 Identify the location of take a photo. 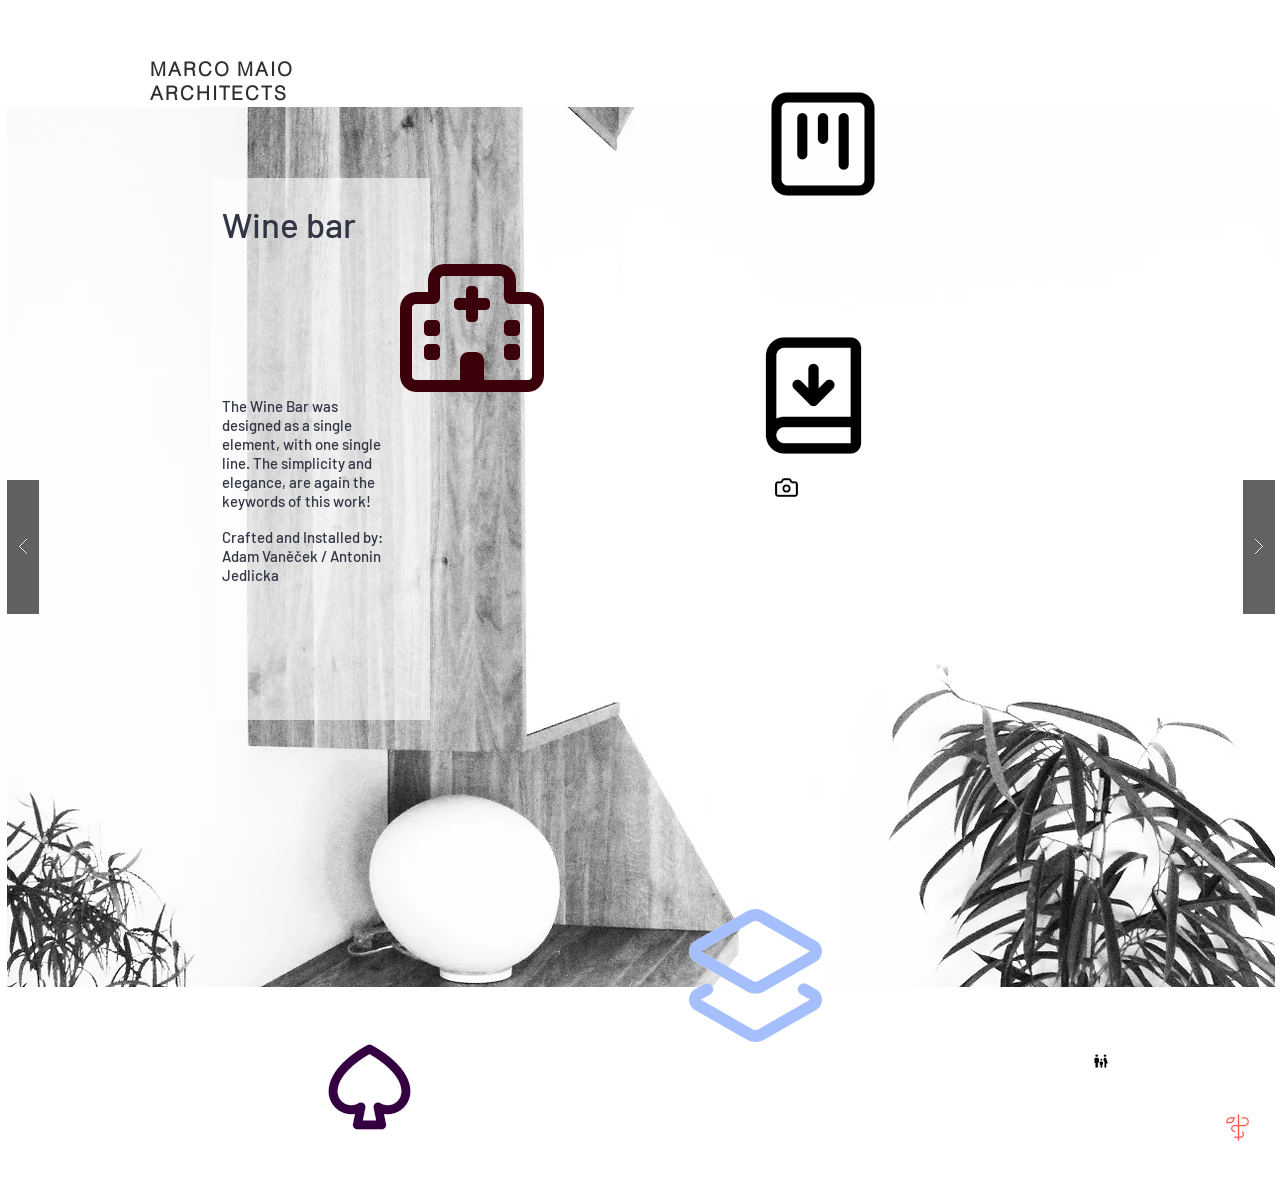
(786, 487).